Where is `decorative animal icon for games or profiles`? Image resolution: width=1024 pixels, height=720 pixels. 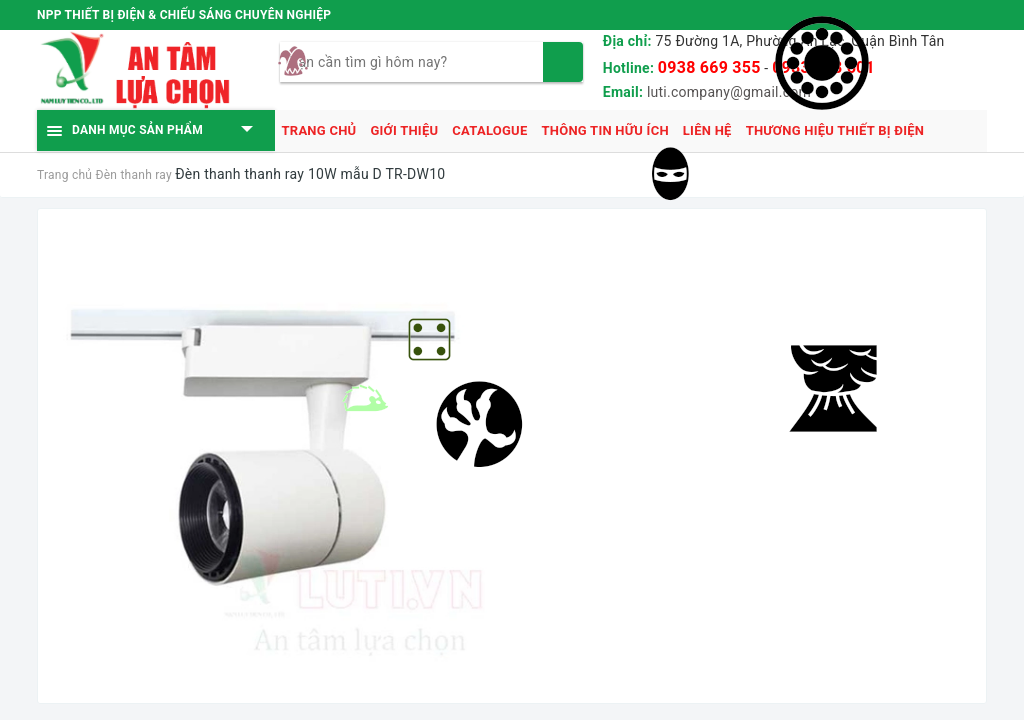 decorative animal icon for games or profiles is located at coordinates (365, 398).